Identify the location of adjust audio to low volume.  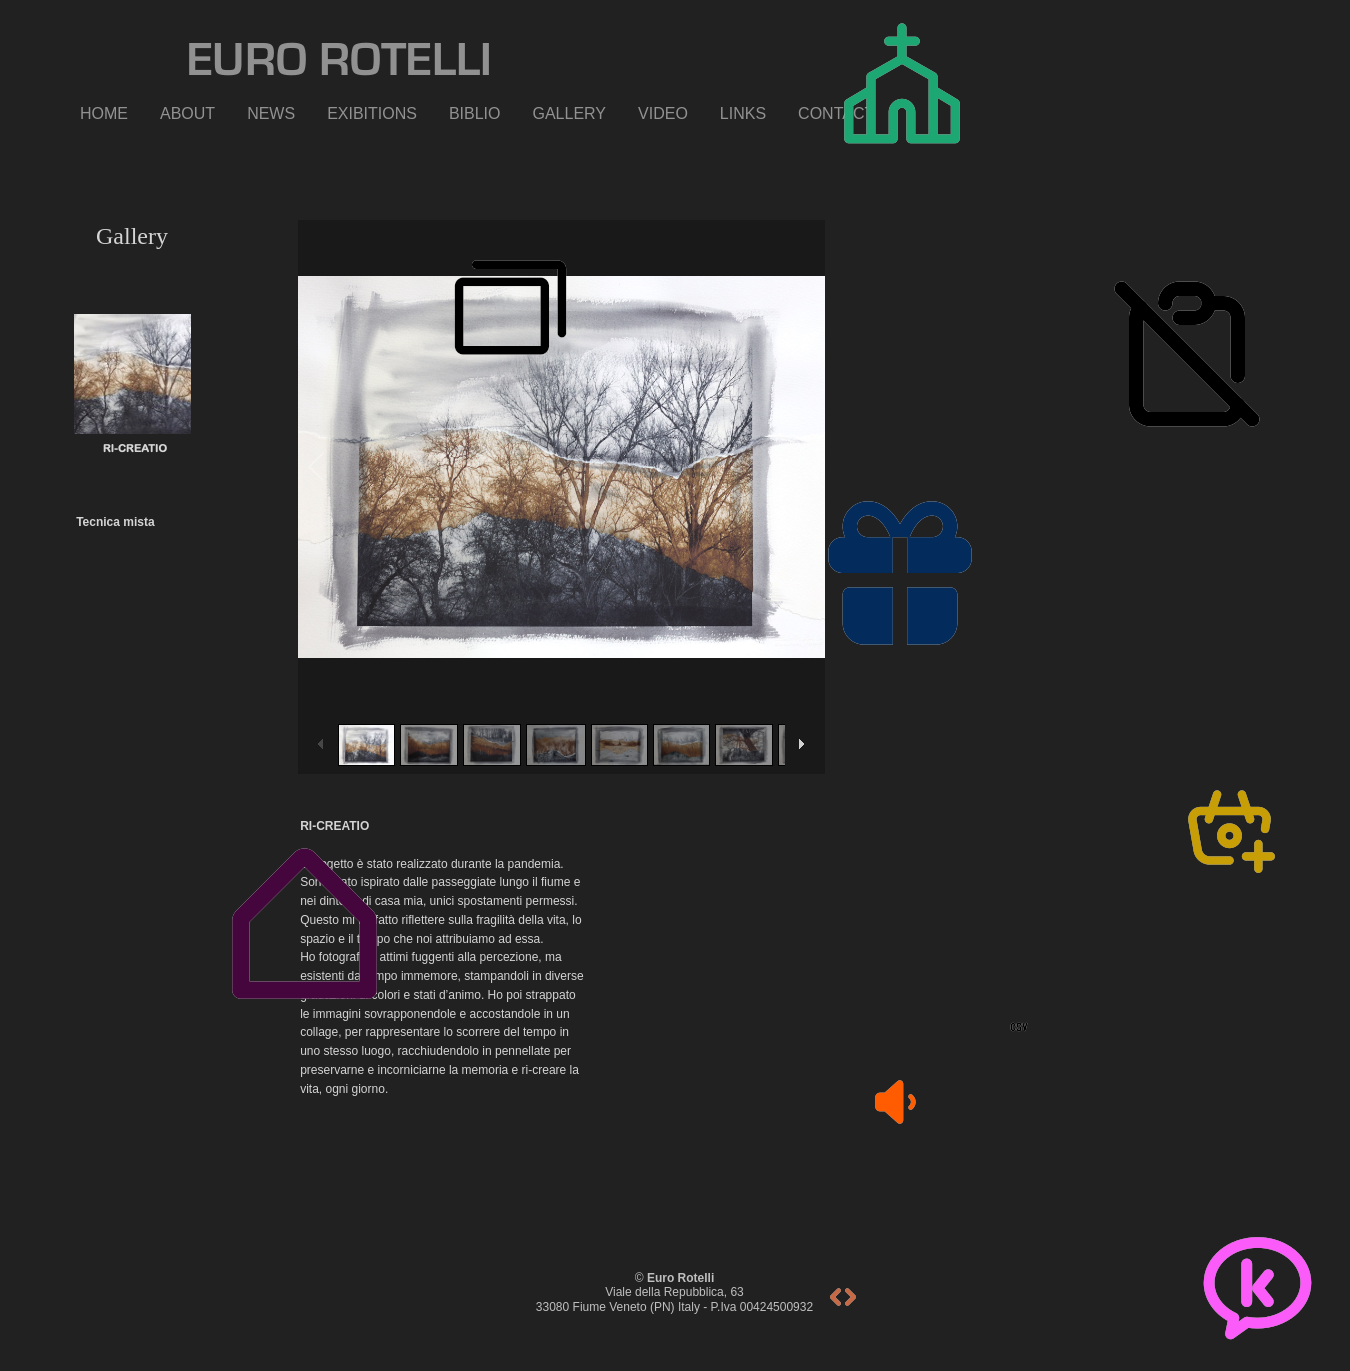
(897, 1102).